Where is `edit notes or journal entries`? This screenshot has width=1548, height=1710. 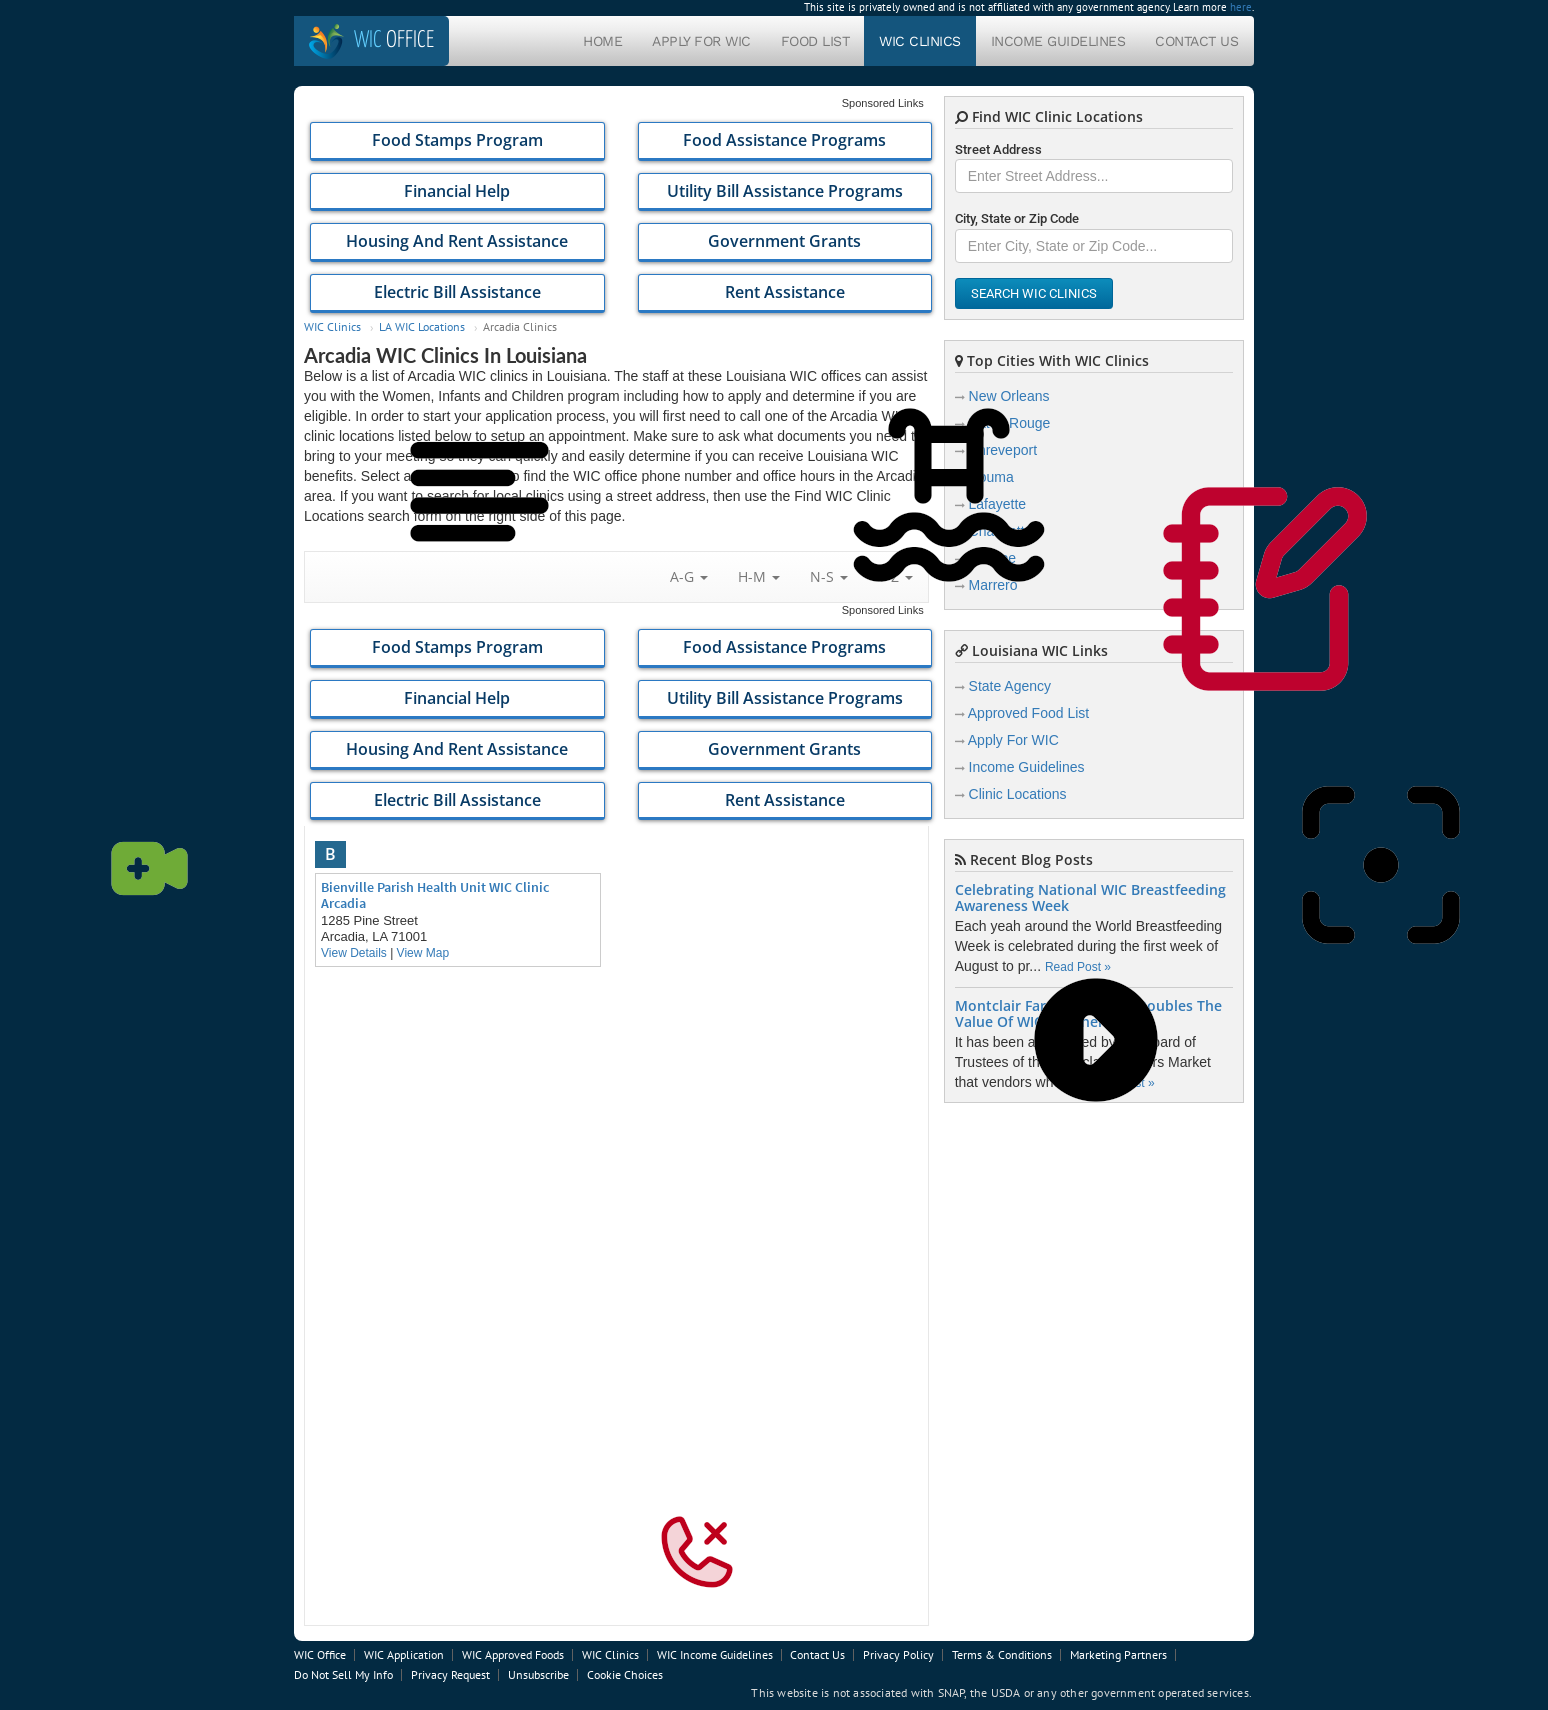 edit notes or journal entries is located at coordinates (1265, 589).